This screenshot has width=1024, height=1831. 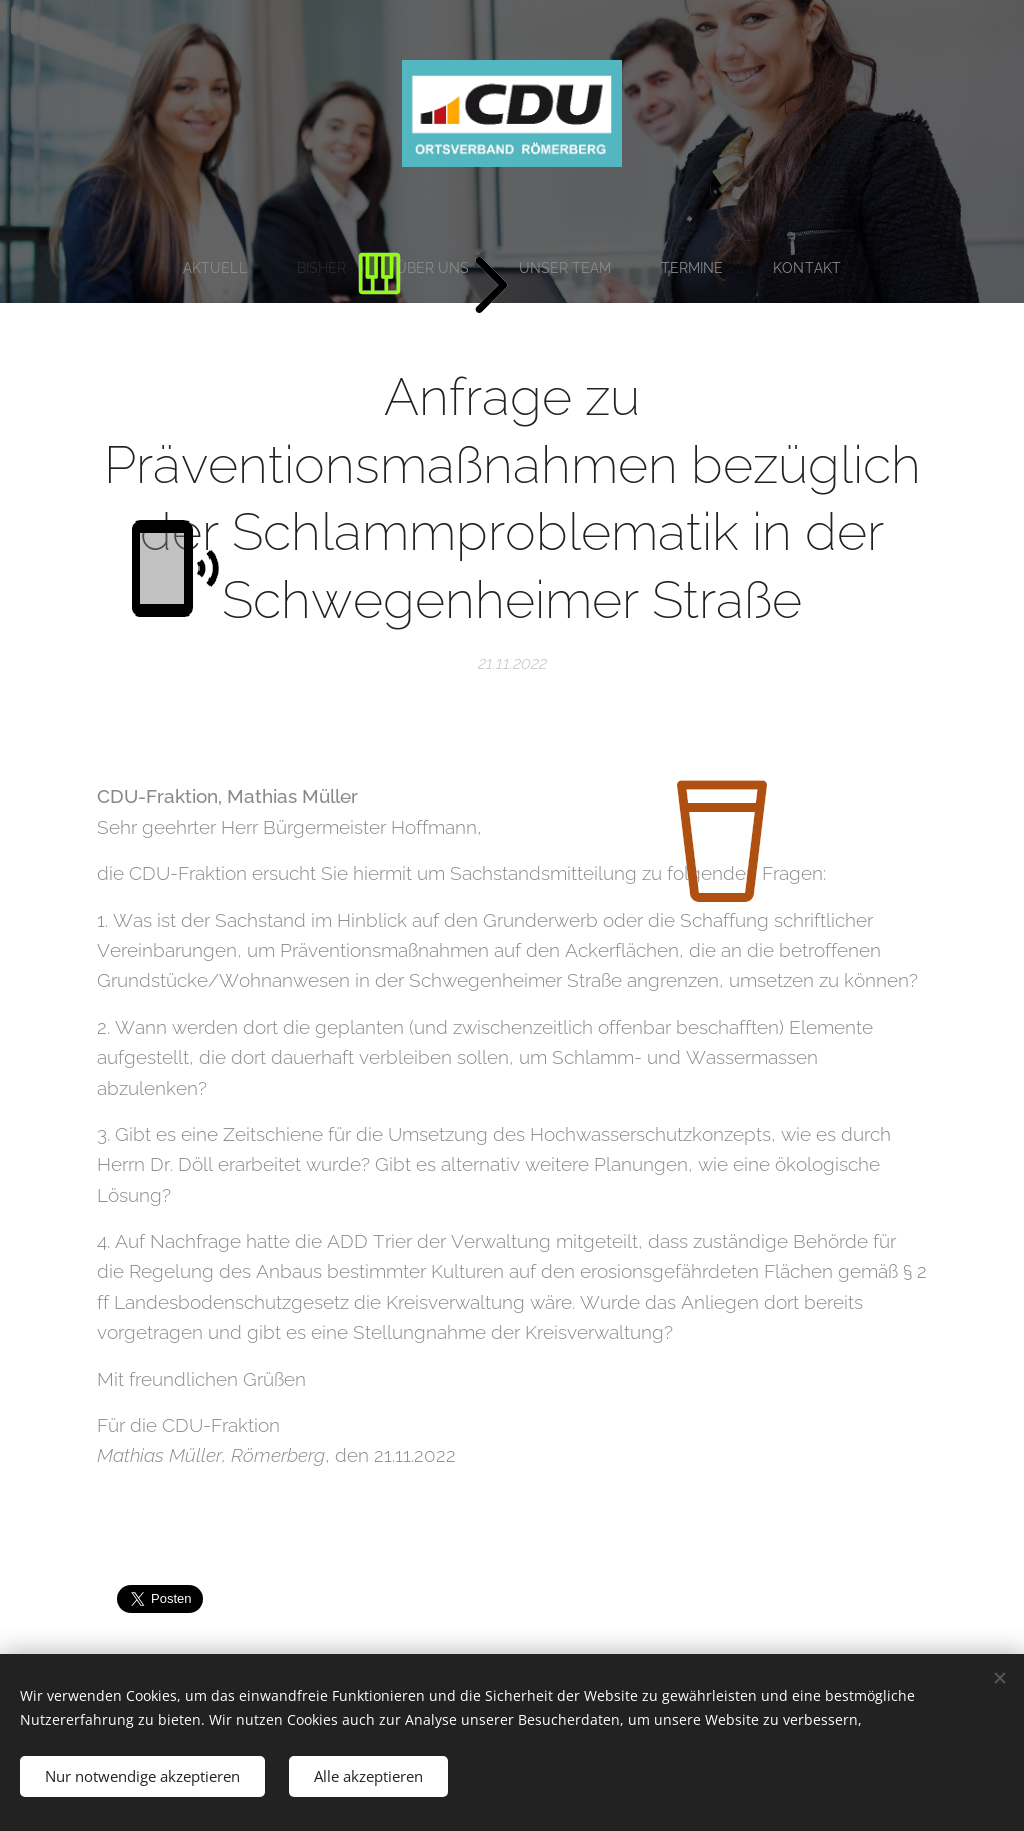 What do you see at coordinates (722, 839) in the screenshot?
I see `view nearby bars or pubs` at bounding box center [722, 839].